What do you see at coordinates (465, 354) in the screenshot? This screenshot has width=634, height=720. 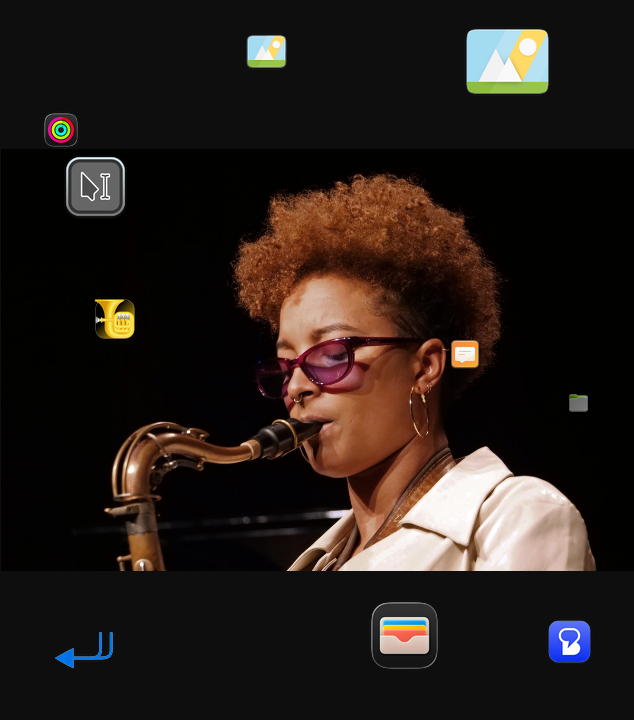 I see `open the messaging or chat app` at bounding box center [465, 354].